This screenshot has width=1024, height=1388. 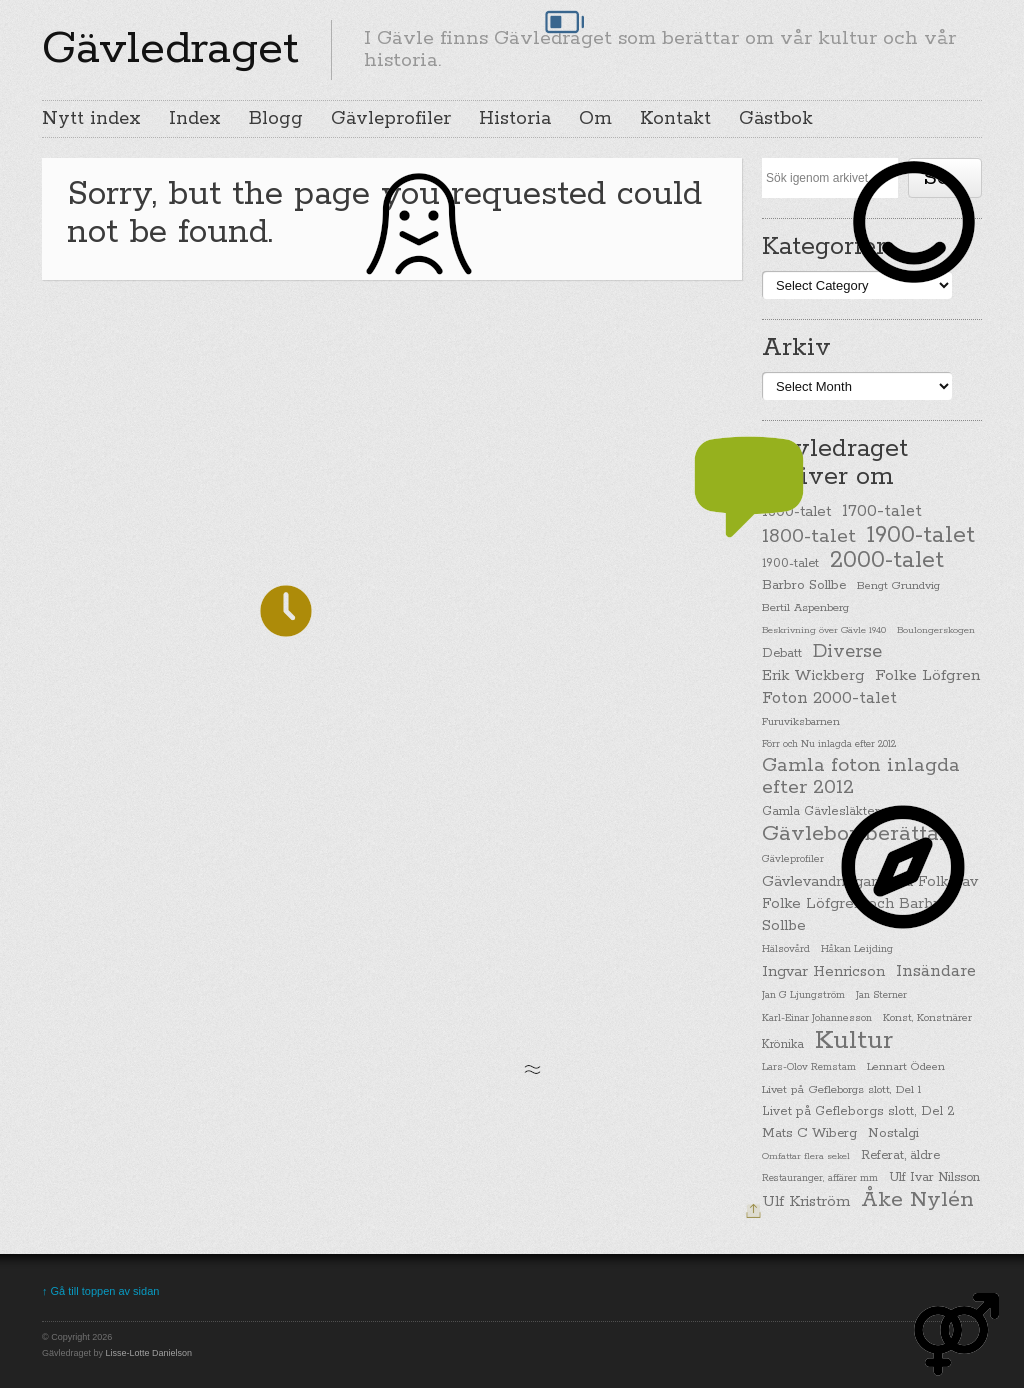 I want to click on open chat or messaging, so click(x=749, y=487).